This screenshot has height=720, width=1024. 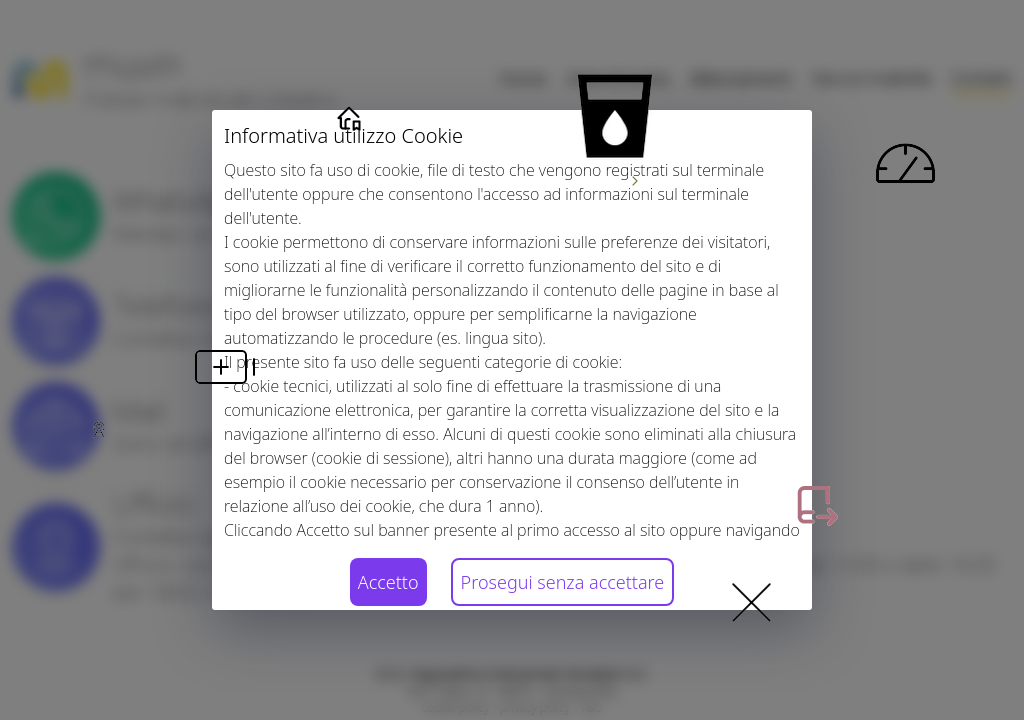 What do you see at coordinates (635, 181) in the screenshot?
I see `navigate to the next item or page` at bounding box center [635, 181].